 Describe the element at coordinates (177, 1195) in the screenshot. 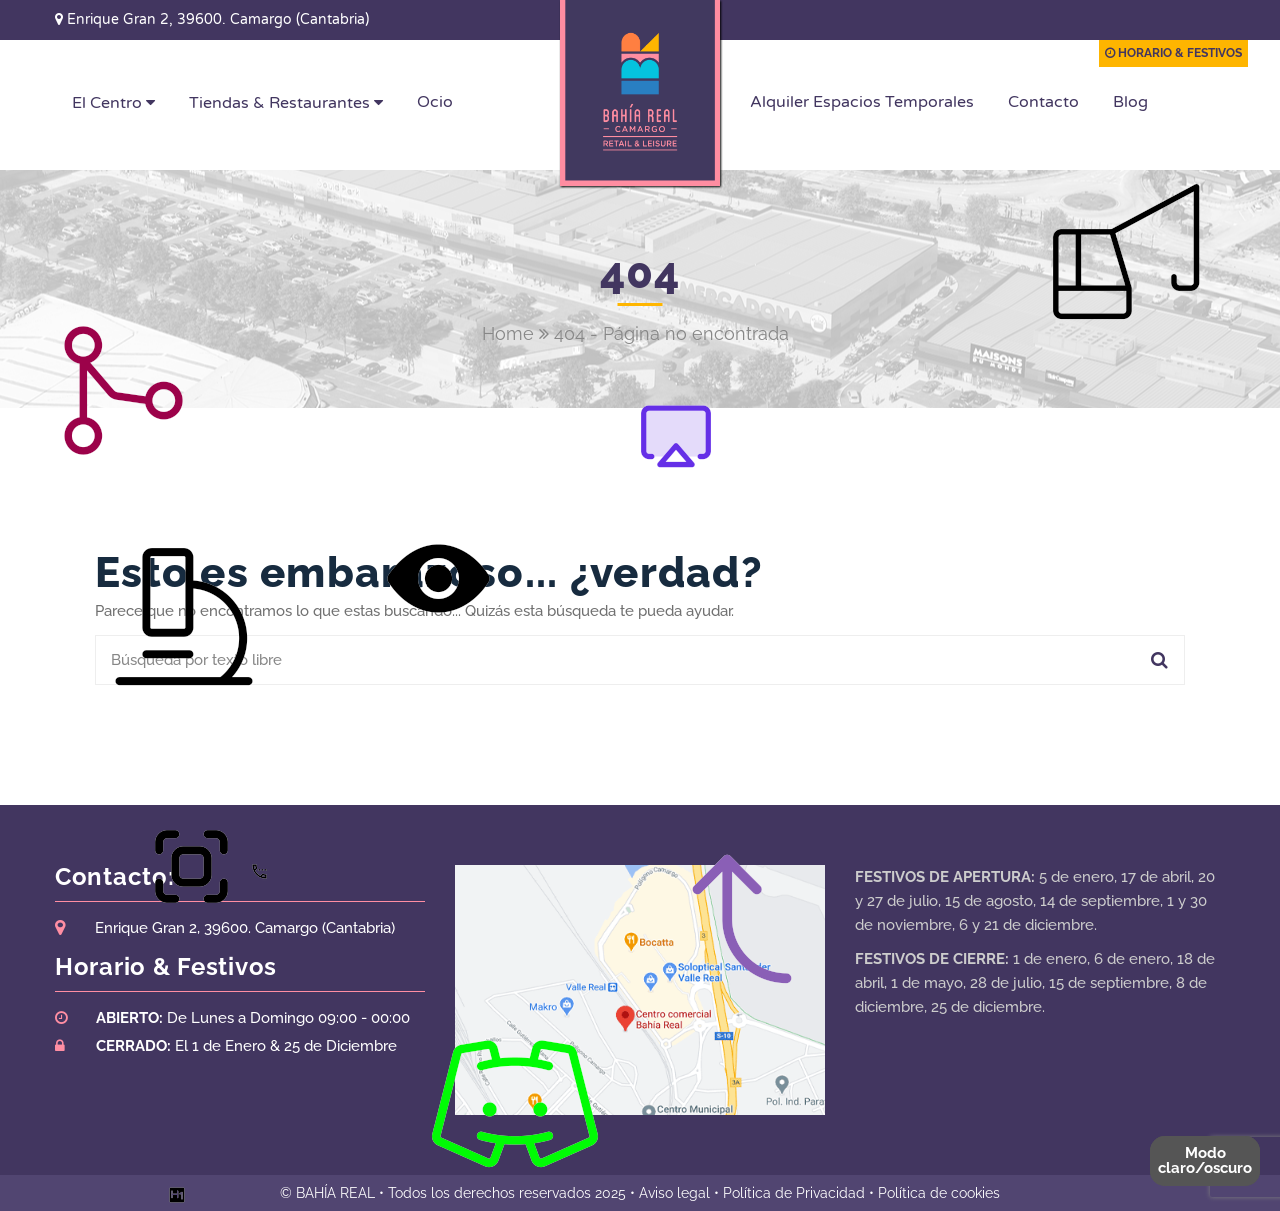

I see `format text as heading level 1` at that location.